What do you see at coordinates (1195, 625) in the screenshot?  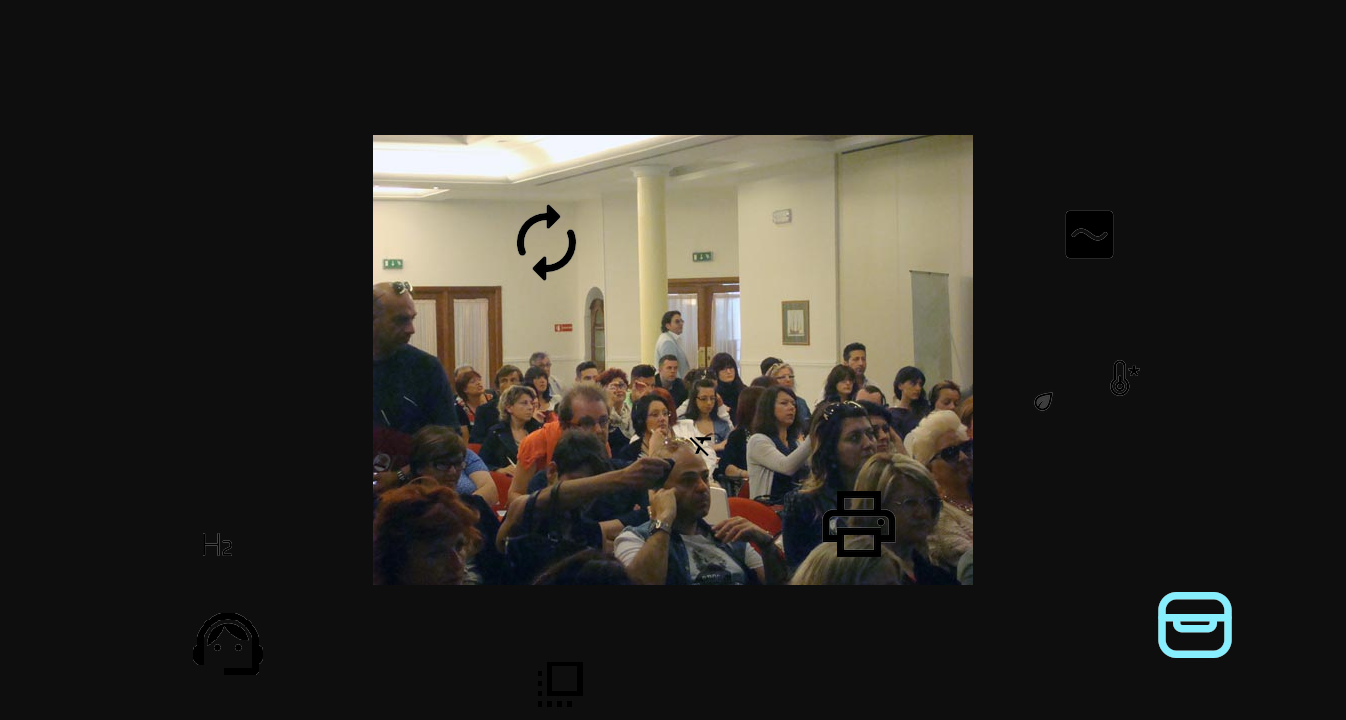 I see `airpods case battery or connection status` at bounding box center [1195, 625].